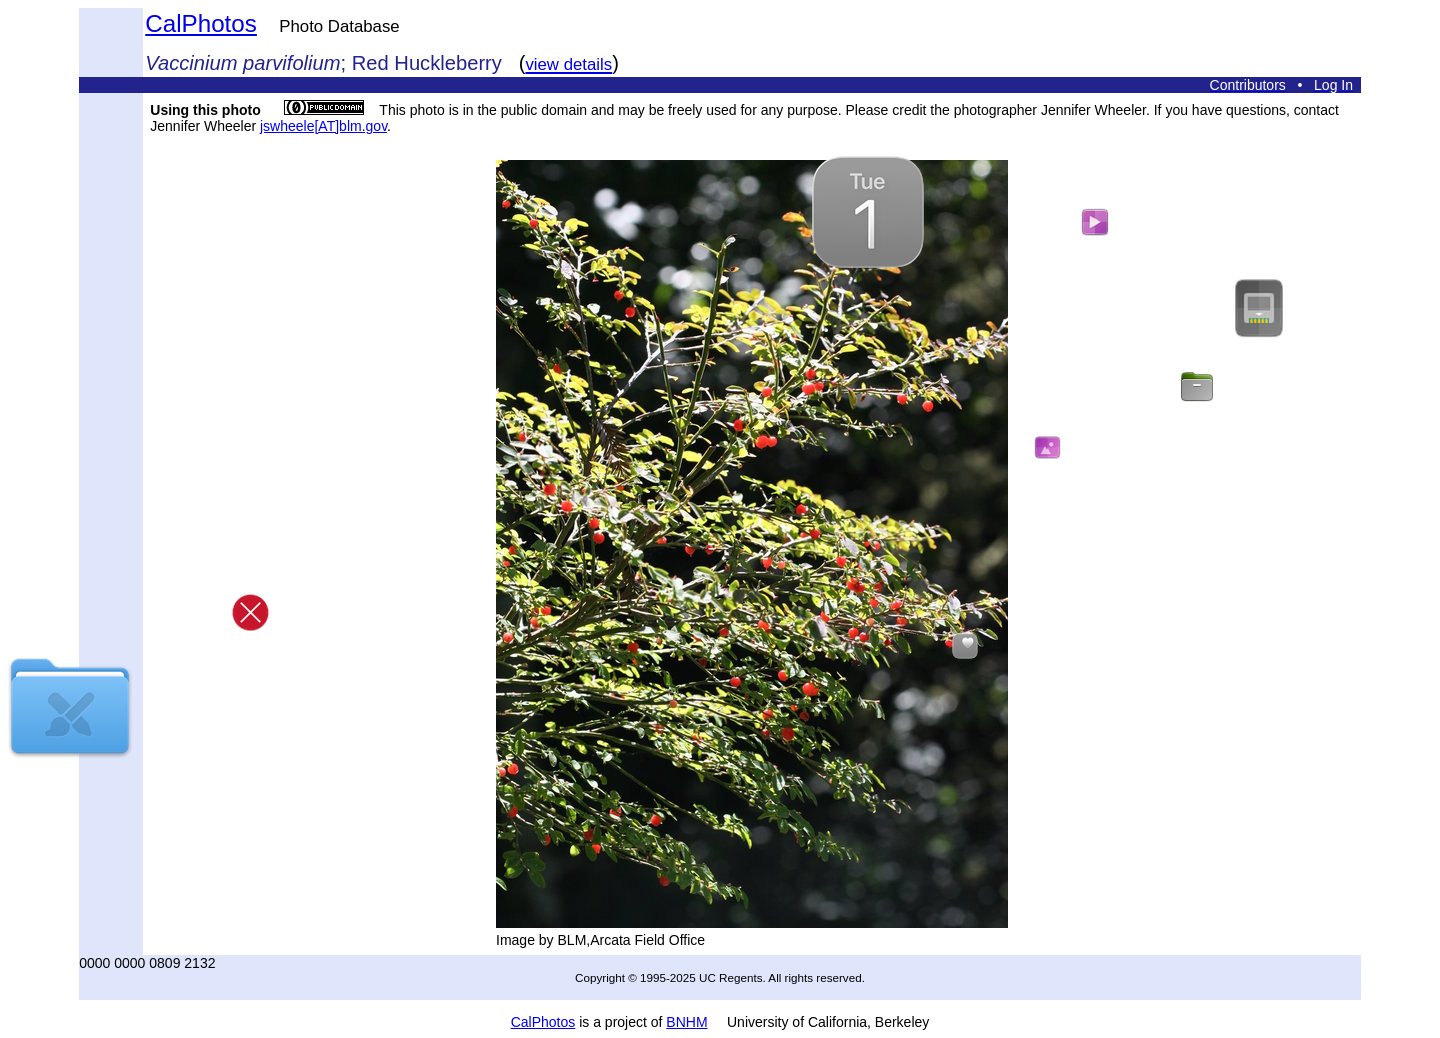  What do you see at coordinates (70, 706) in the screenshot?
I see `open graphics or design files folder` at bounding box center [70, 706].